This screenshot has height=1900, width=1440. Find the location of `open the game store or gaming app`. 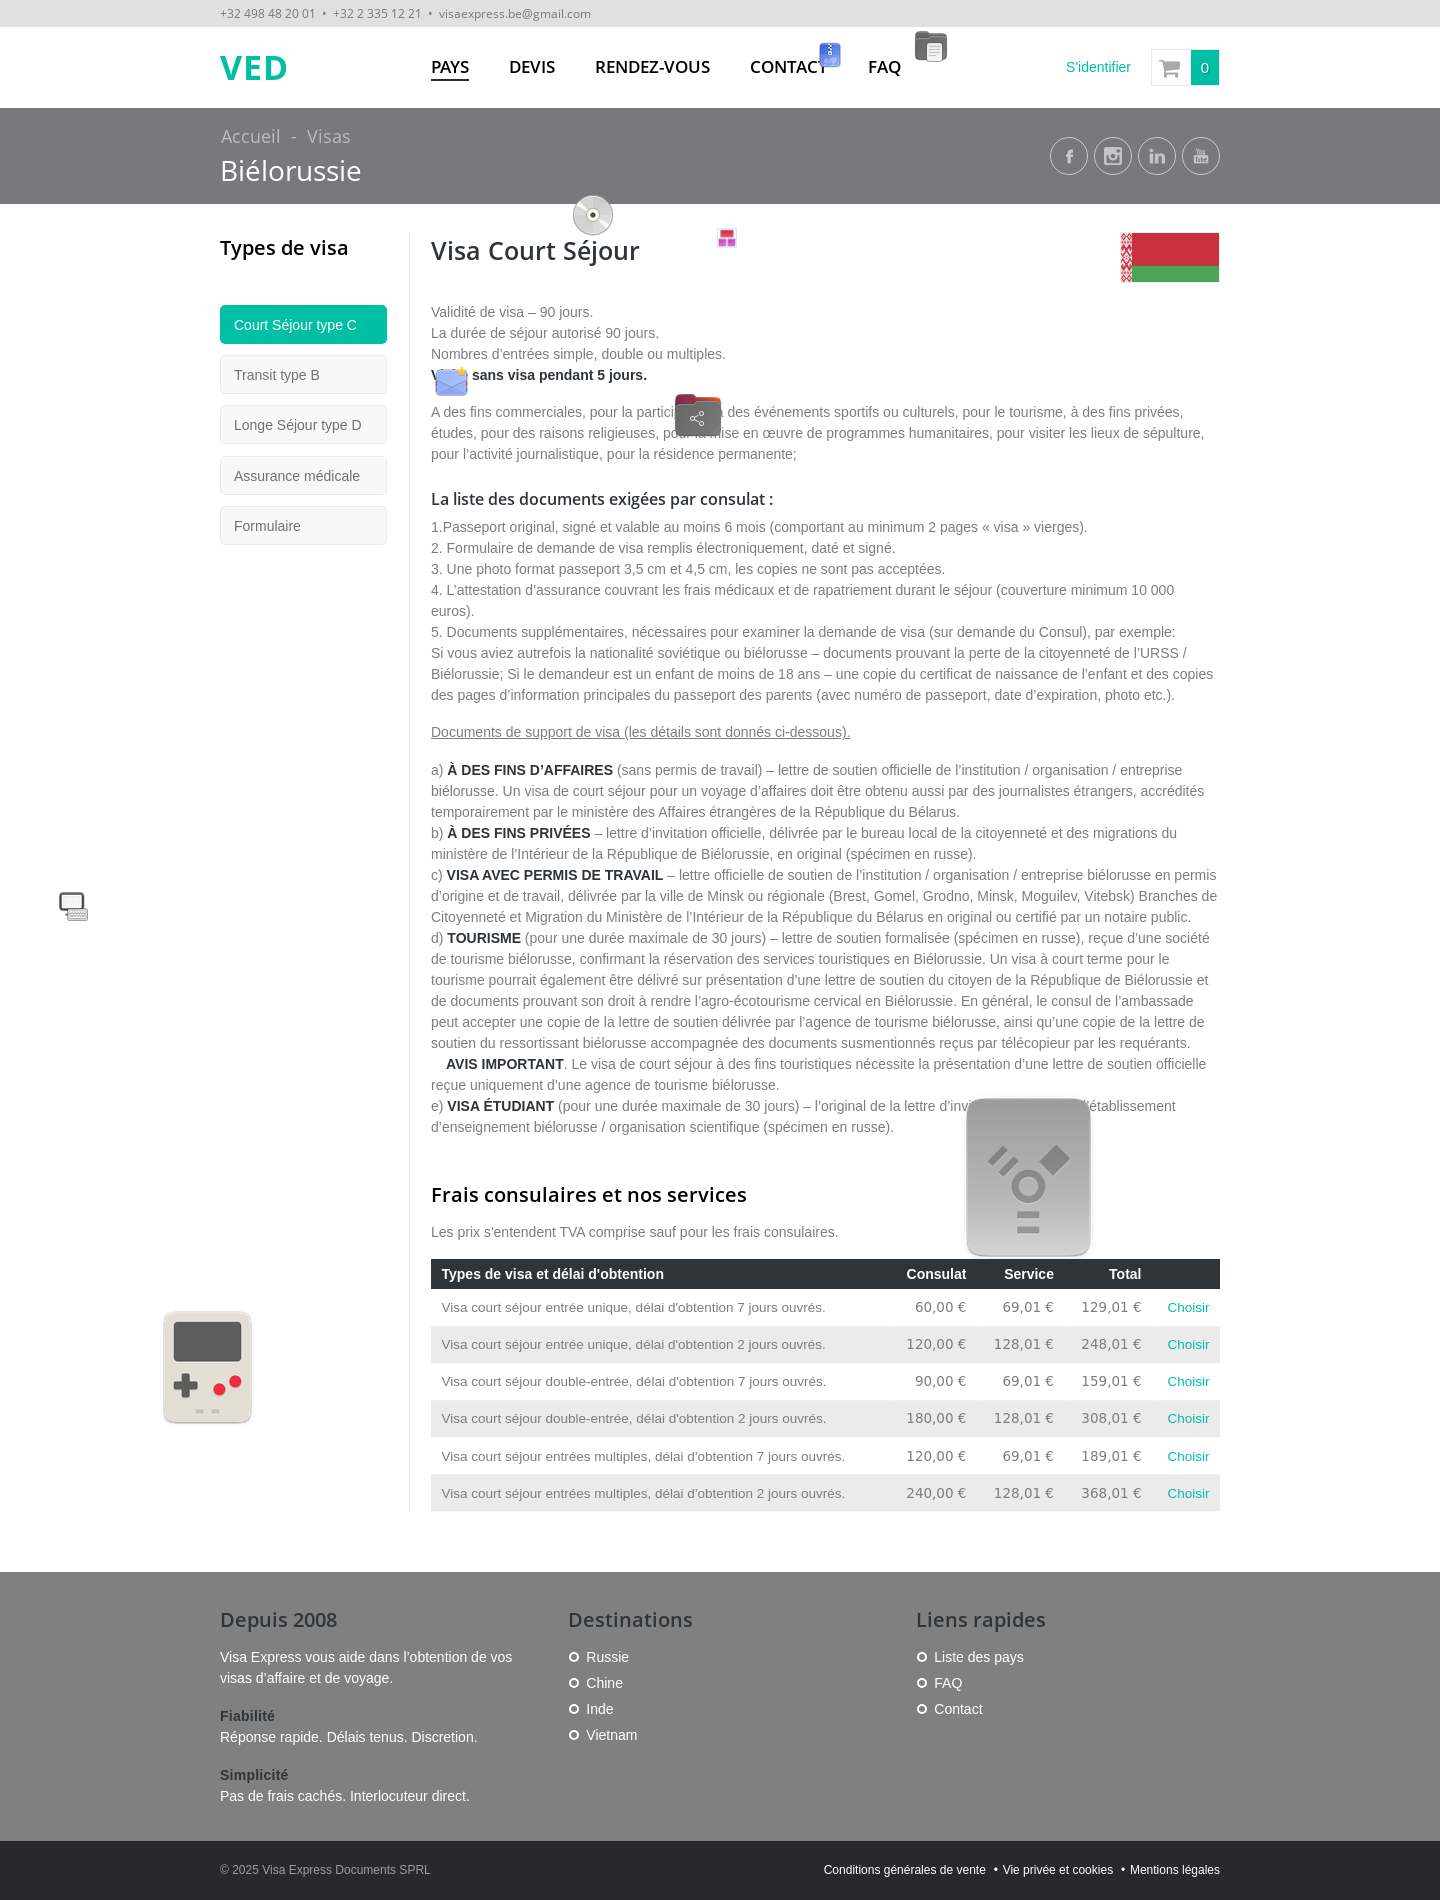

open the game store or gaming app is located at coordinates (207, 1367).